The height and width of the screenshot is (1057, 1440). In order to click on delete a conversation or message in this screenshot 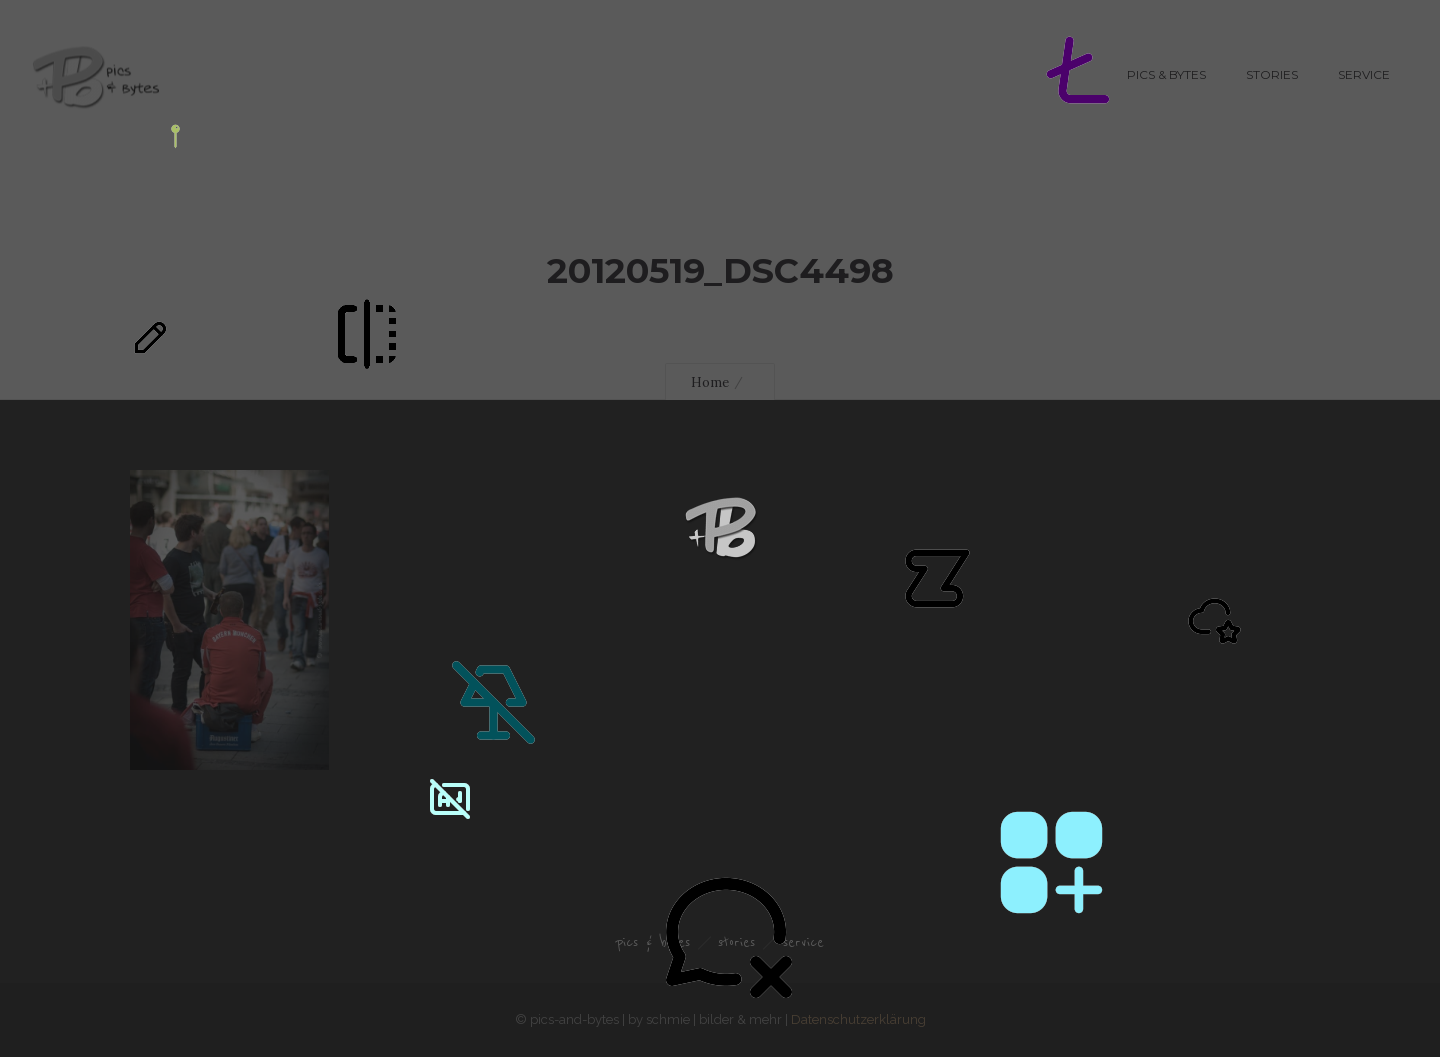, I will do `click(726, 932)`.